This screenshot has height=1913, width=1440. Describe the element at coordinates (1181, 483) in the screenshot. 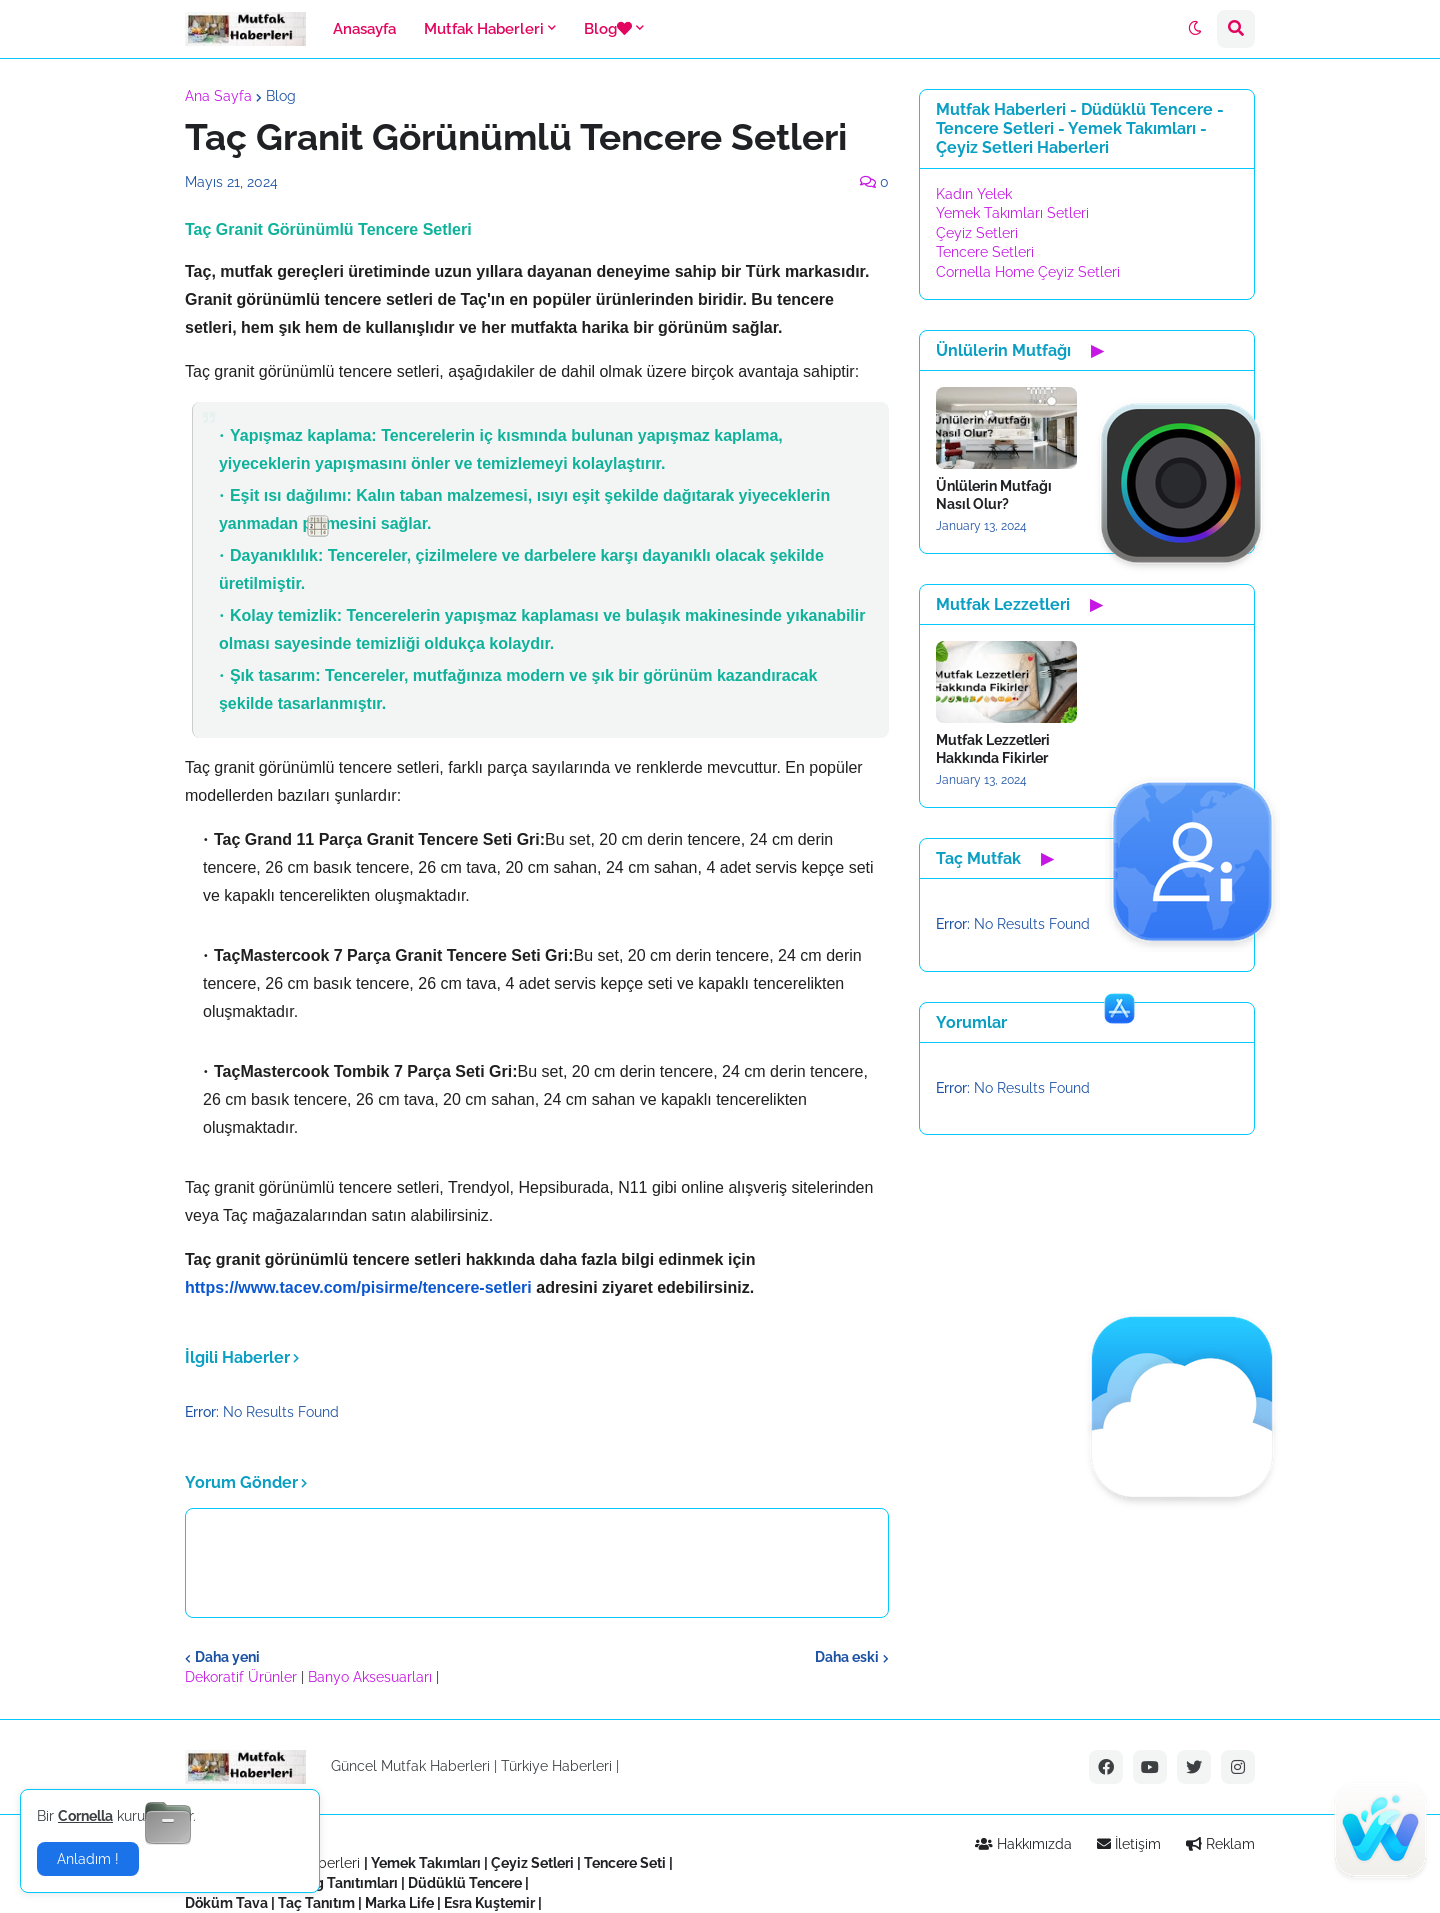

I see `open DaVinci Resolve color grading panels` at that location.